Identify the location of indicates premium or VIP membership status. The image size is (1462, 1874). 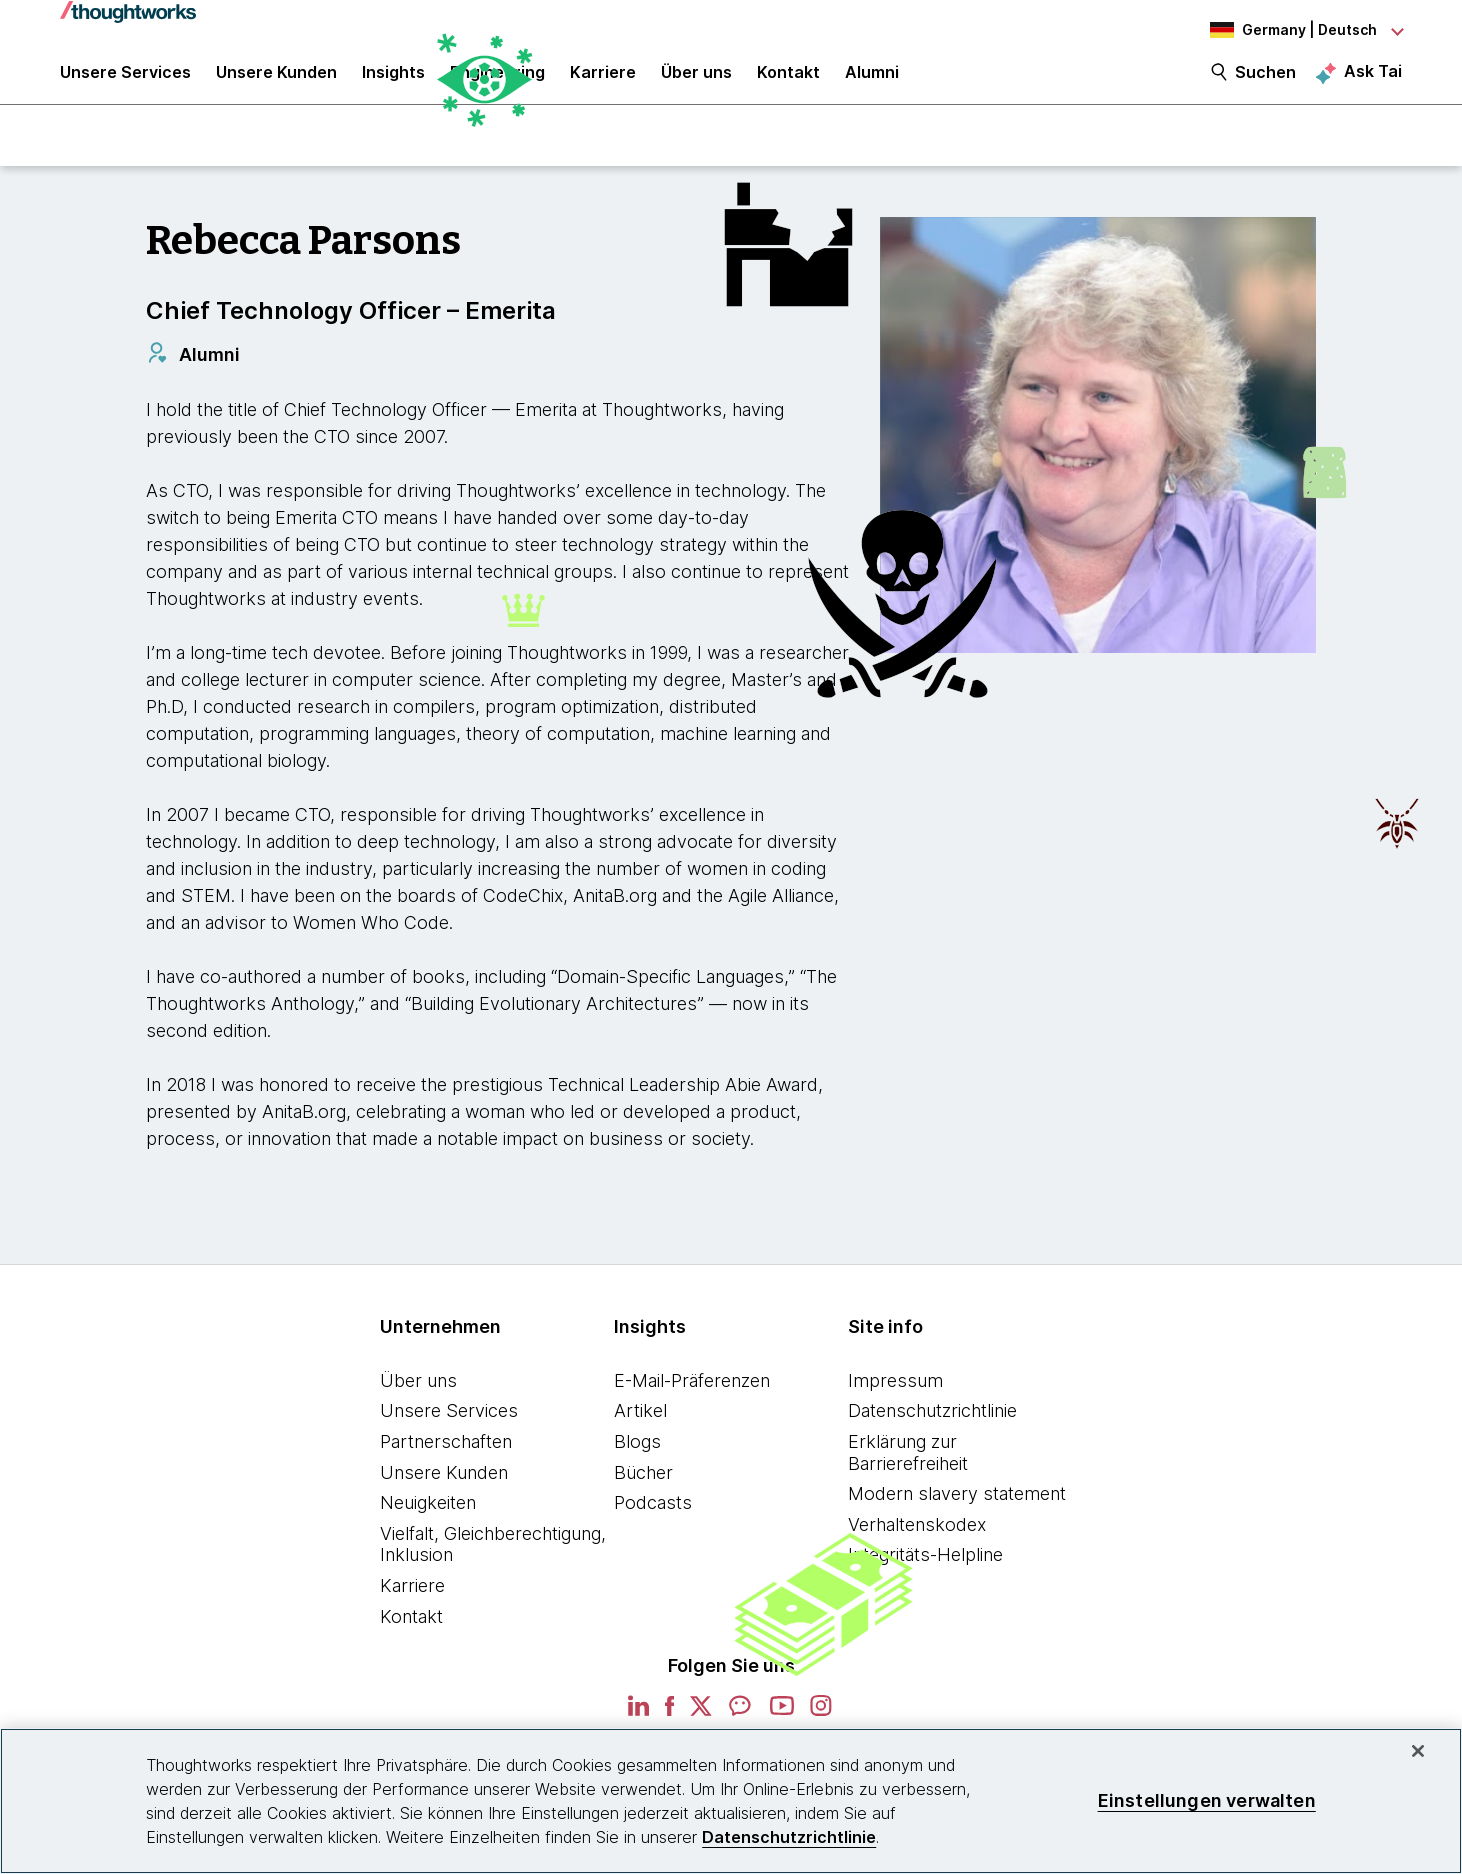
(523, 611).